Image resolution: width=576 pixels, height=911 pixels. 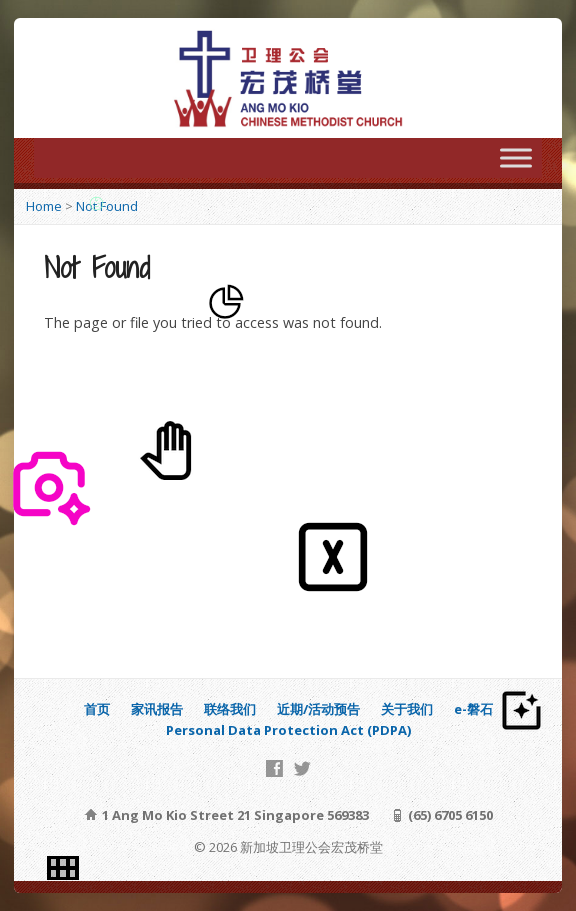 I want to click on close or dismiss a dialog box, so click(x=333, y=557).